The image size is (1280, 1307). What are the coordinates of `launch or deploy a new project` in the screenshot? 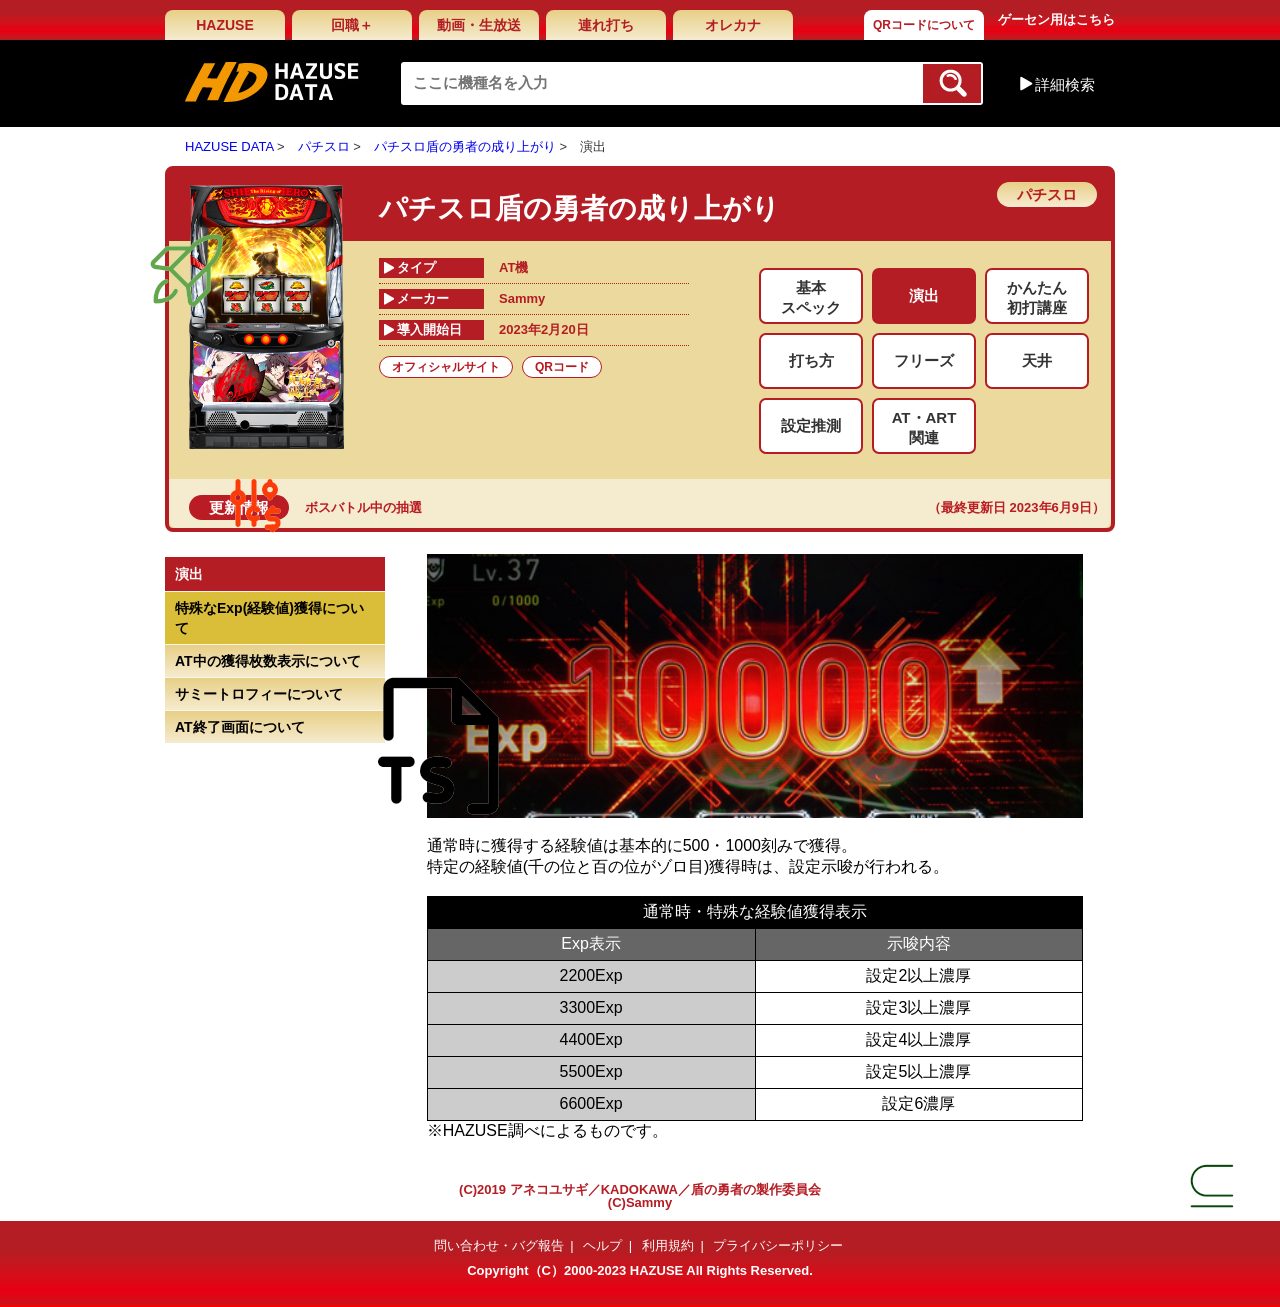 It's located at (188, 269).